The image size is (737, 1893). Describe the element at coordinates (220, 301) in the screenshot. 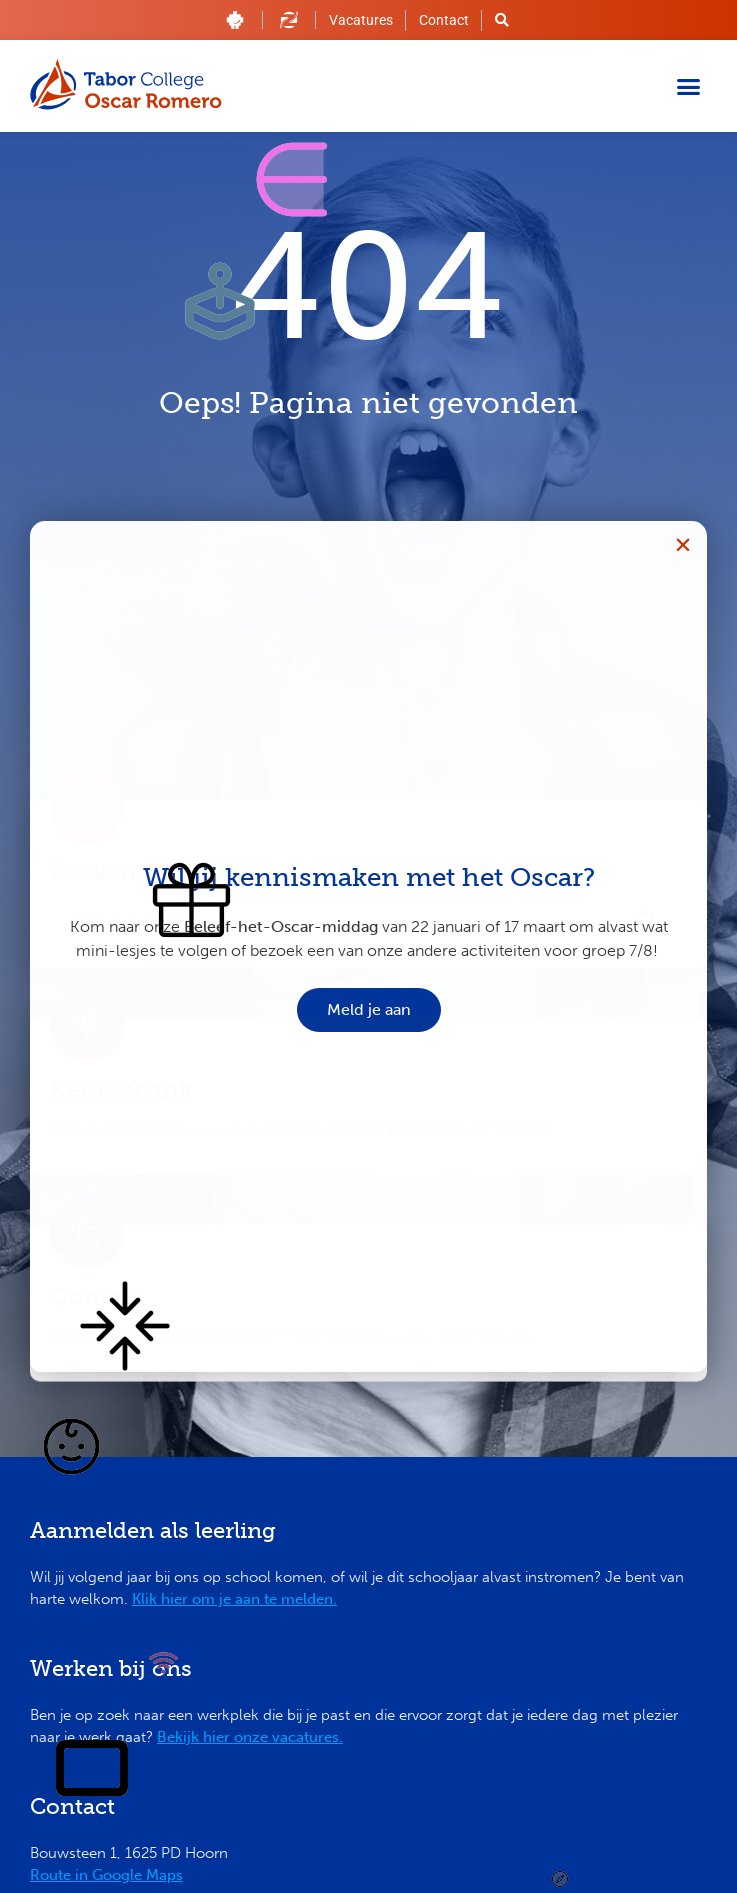

I see `open apple arcade gaming service` at that location.